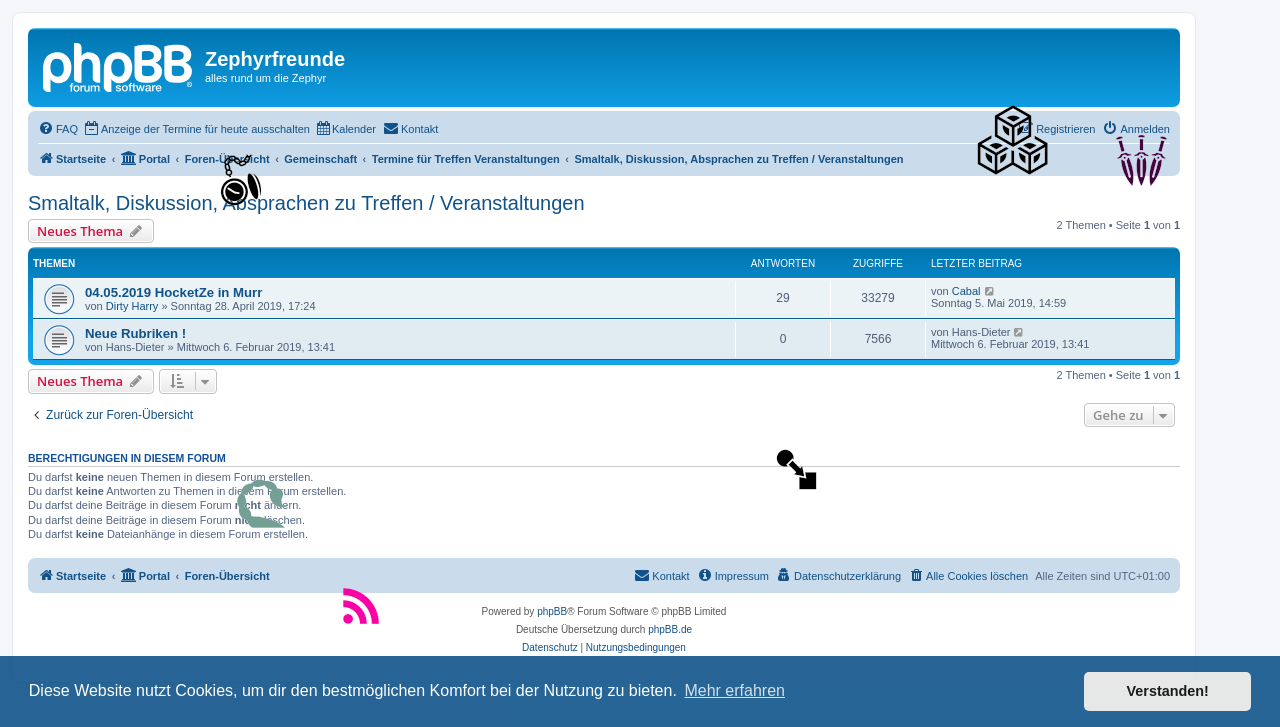 This screenshot has height=727, width=1280. I want to click on subscribe to RSS feed, so click(361, 606).